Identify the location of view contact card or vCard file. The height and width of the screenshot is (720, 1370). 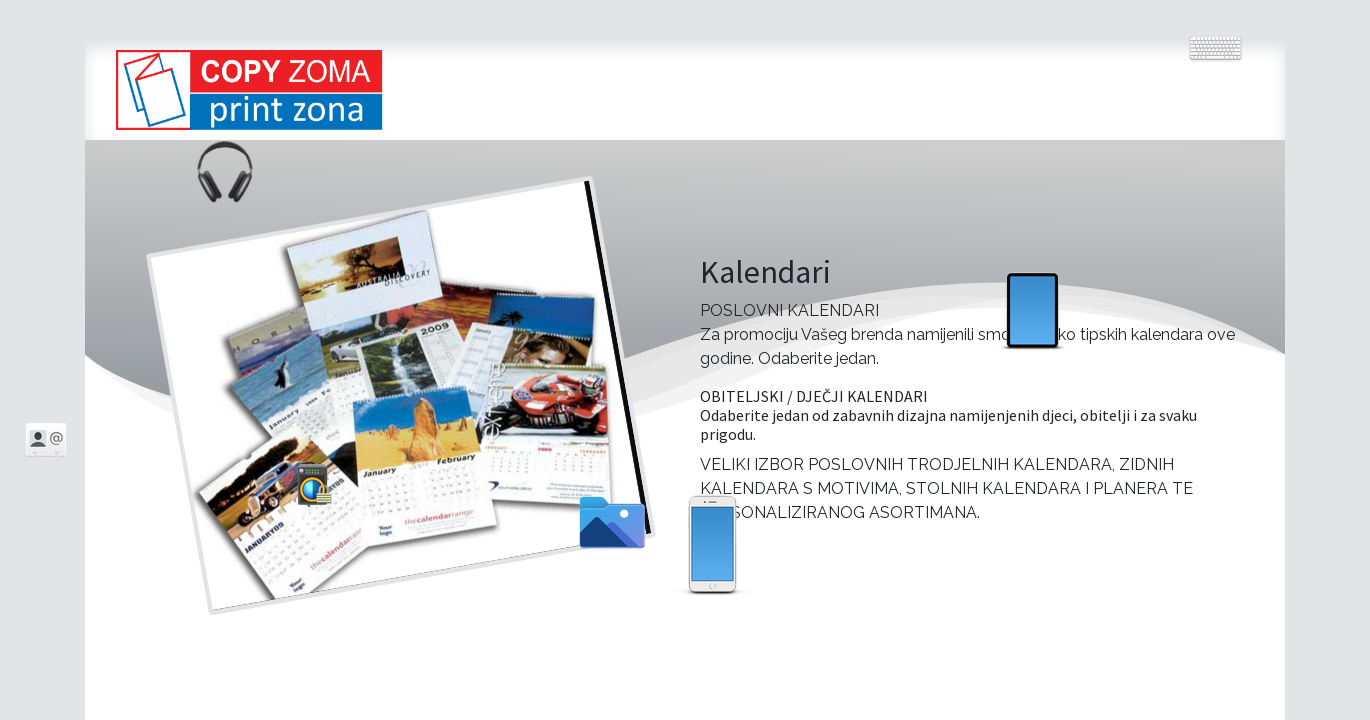
(46, 440).